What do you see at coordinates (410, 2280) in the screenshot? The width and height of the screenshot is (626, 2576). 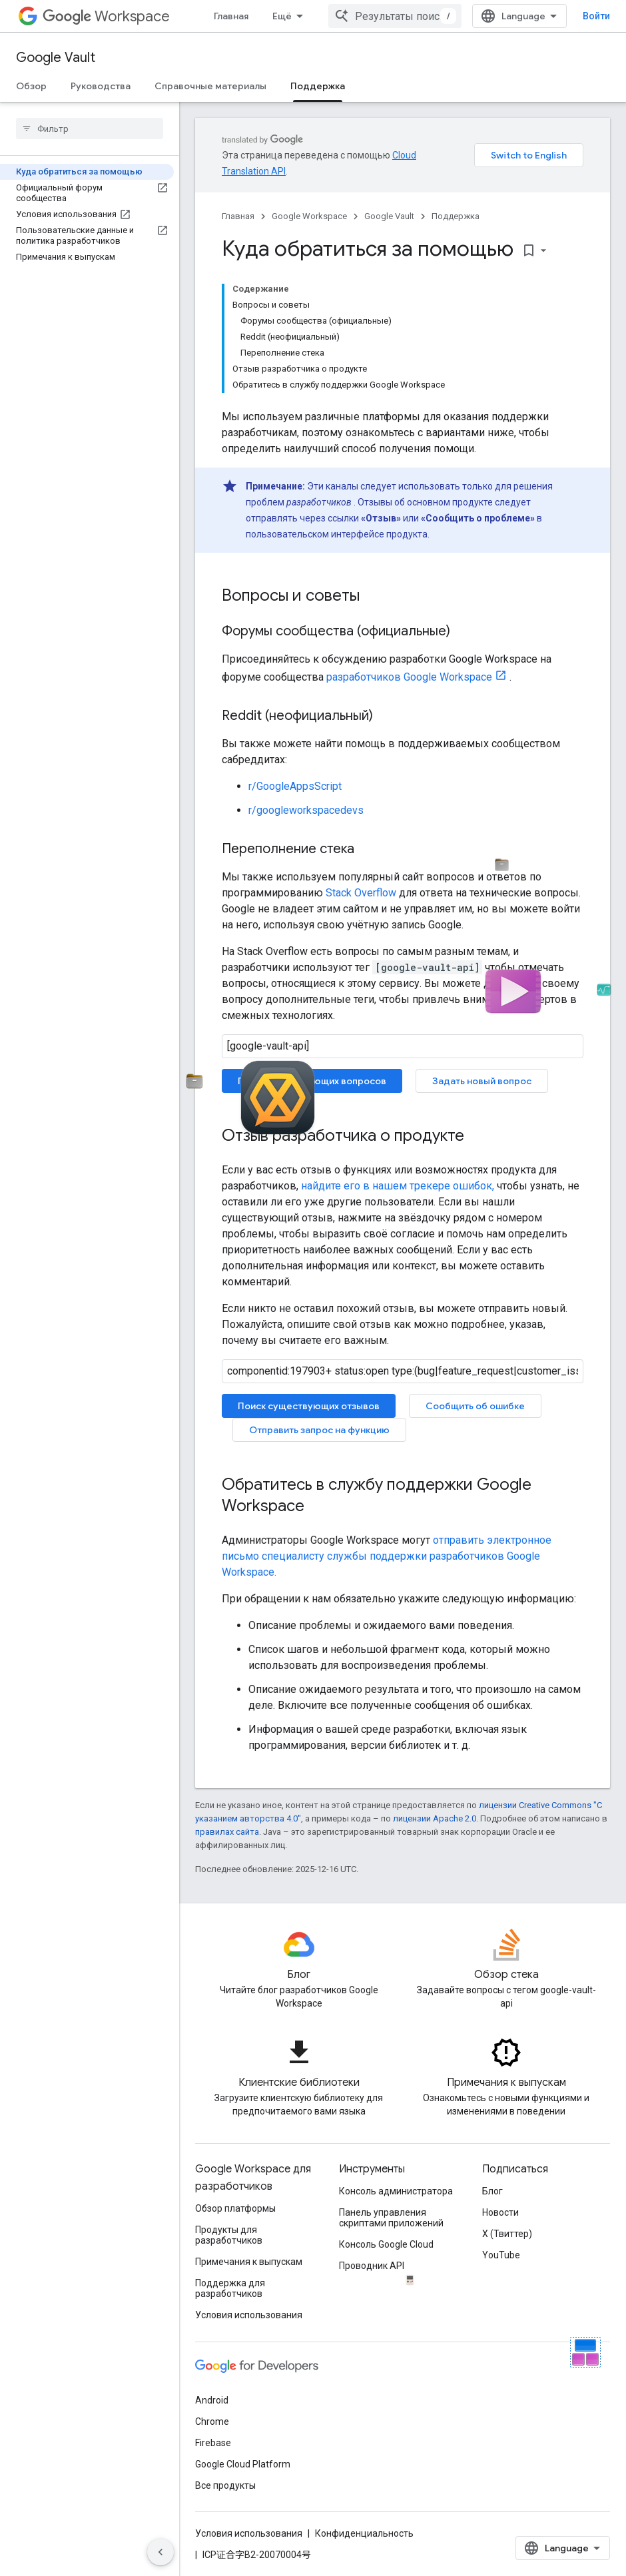 I see `open the games application` at bounding box center [410, 2280].